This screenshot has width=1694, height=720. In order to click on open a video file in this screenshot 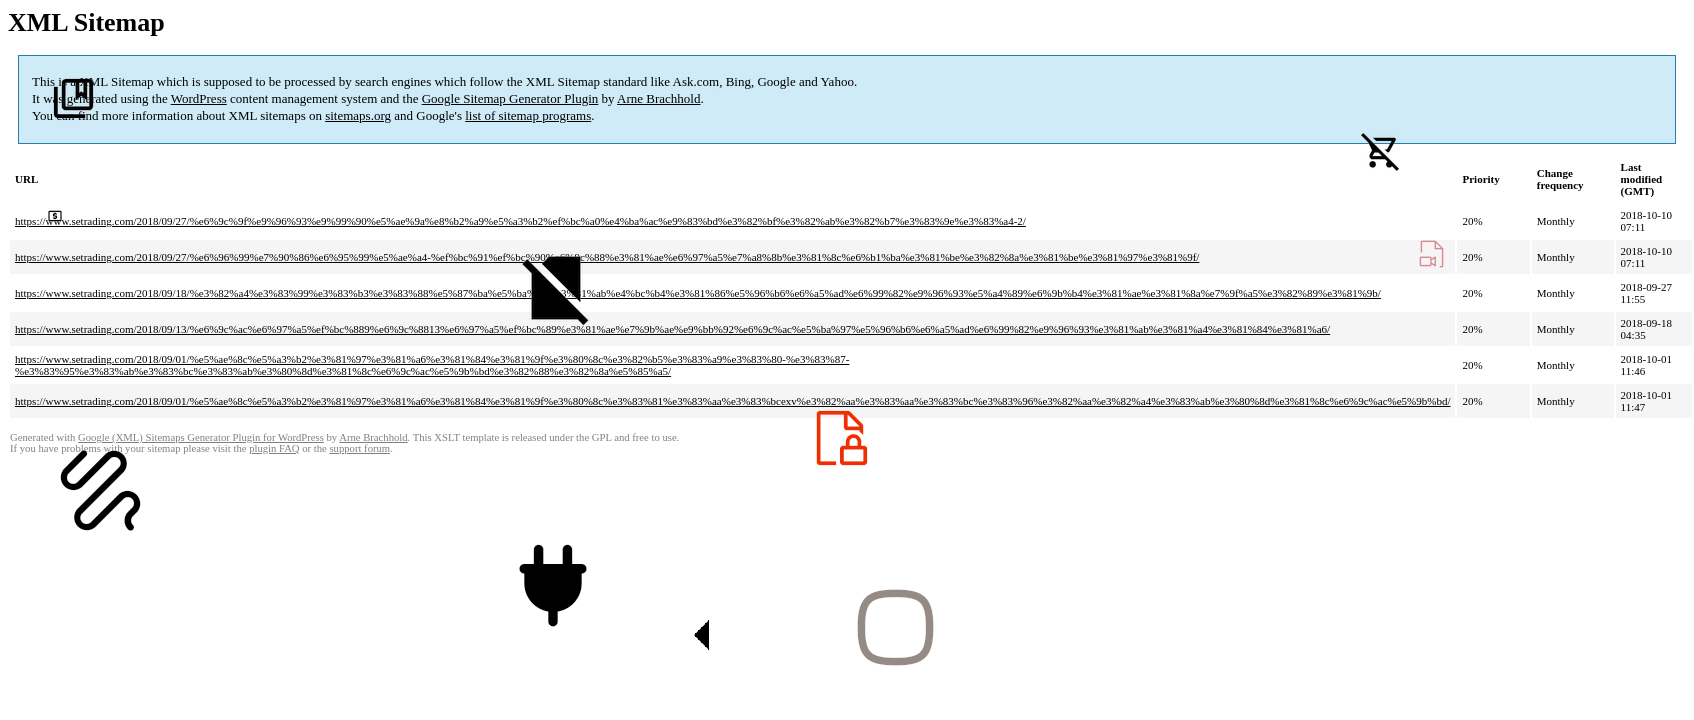, I will do `click(1432, 254)`.